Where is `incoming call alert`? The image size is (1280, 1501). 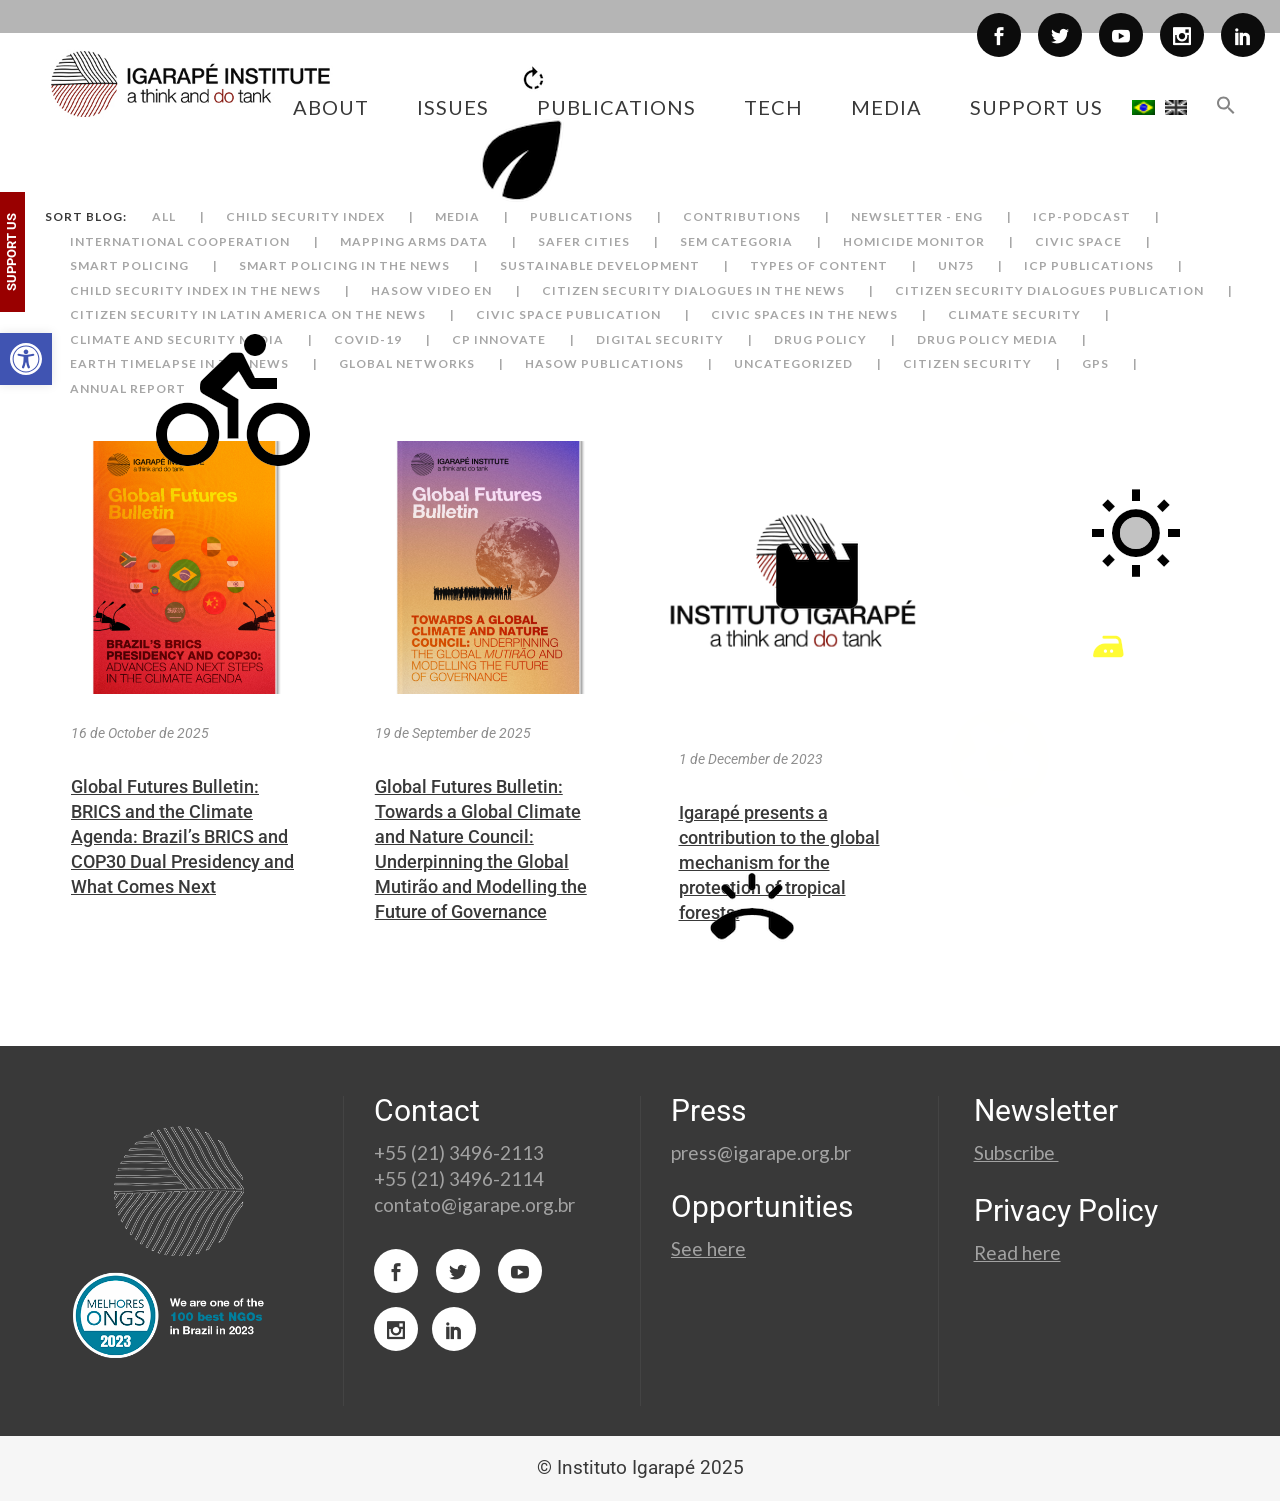
incoming call alert is located at coordinates (752, 908).